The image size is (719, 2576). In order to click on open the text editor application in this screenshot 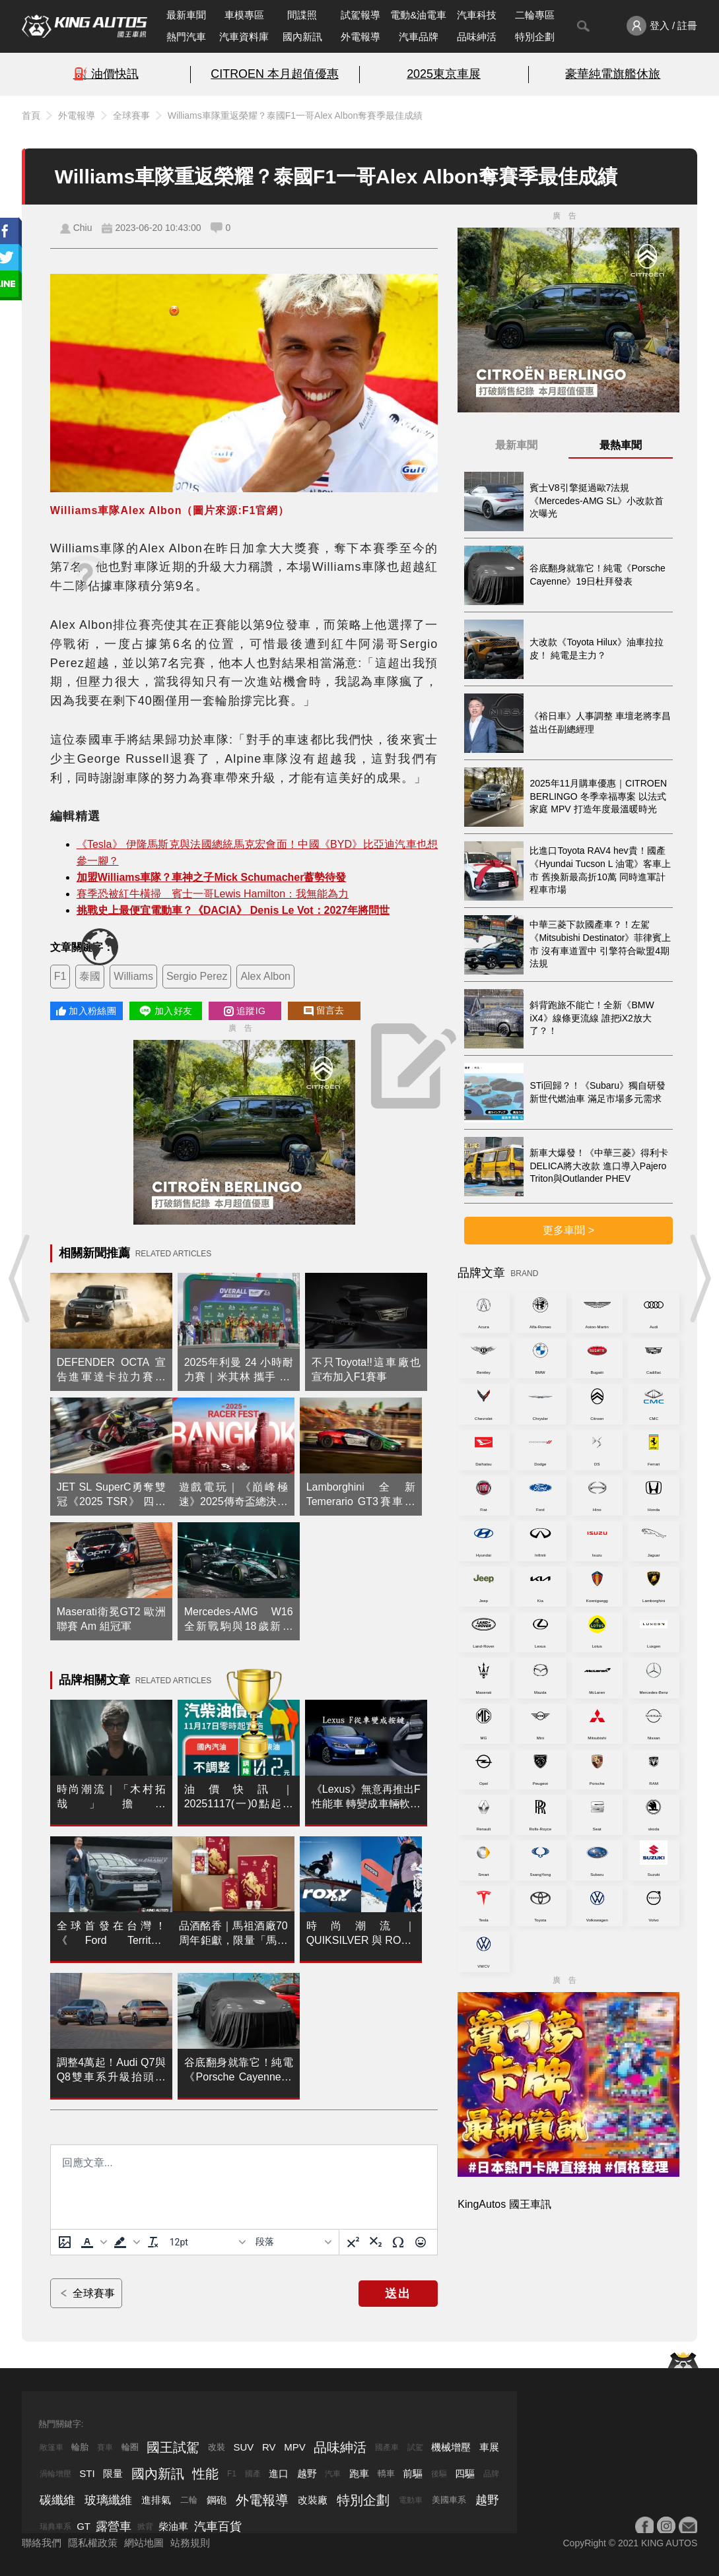, I will do `click(413, 1066)`.